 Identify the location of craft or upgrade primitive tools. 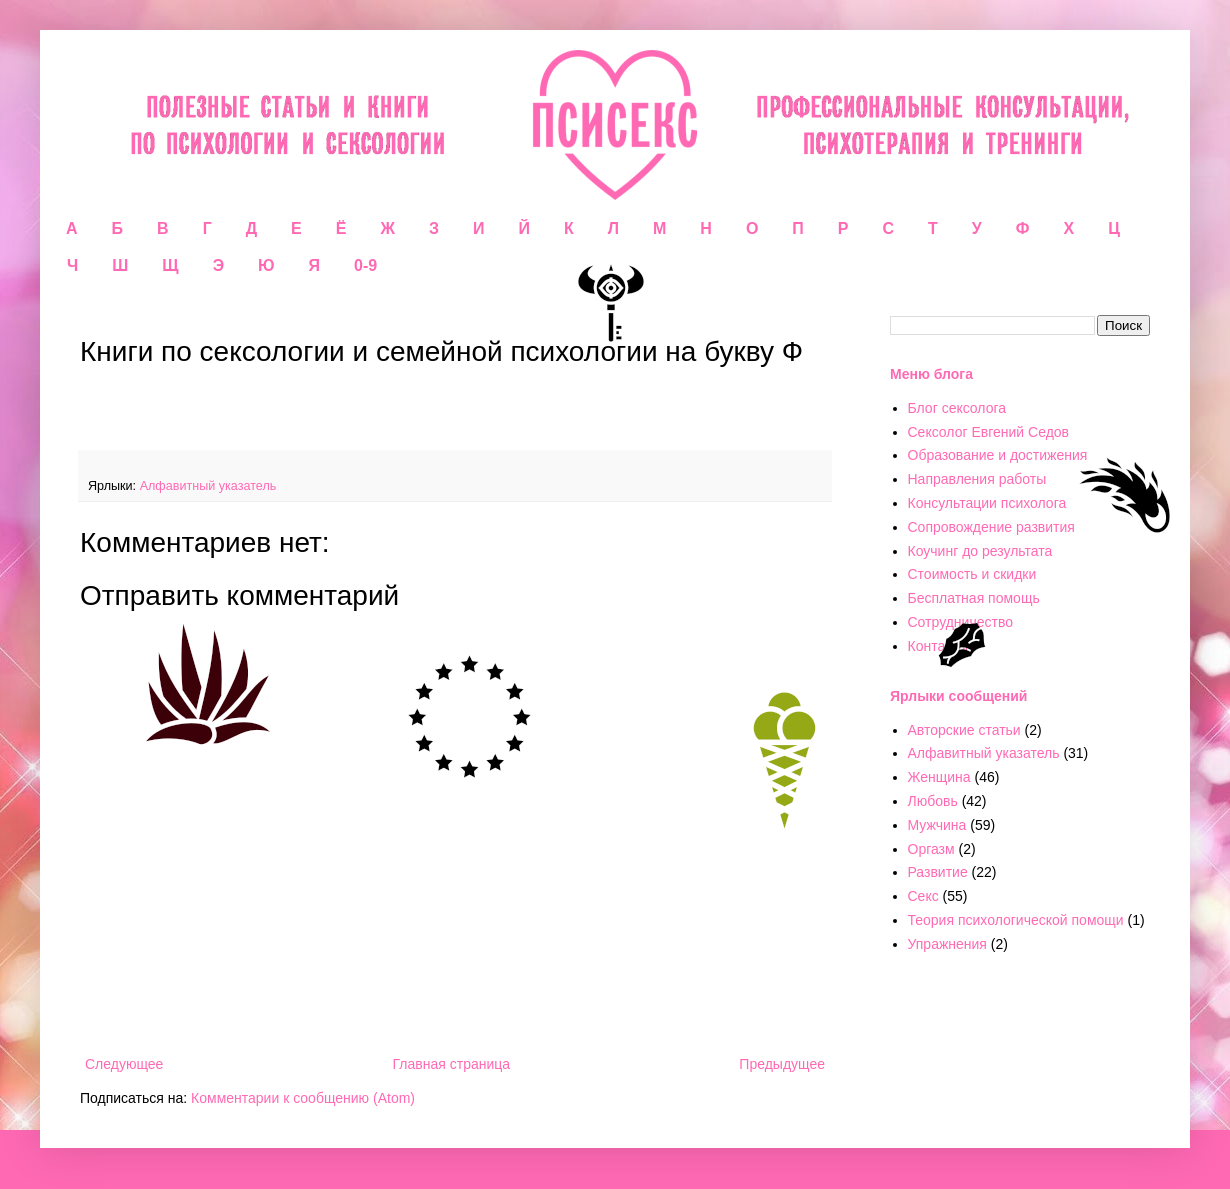
(962, 645).